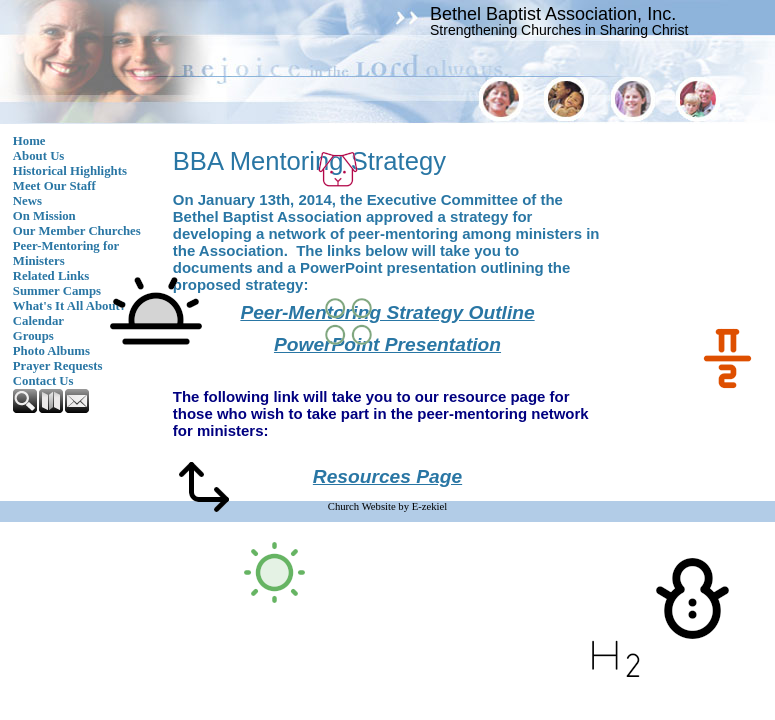 Image resolution: width=775 pixels, height=720 pixels. I want to click on toggle sunrise or sunset theme, so click(156, 314).